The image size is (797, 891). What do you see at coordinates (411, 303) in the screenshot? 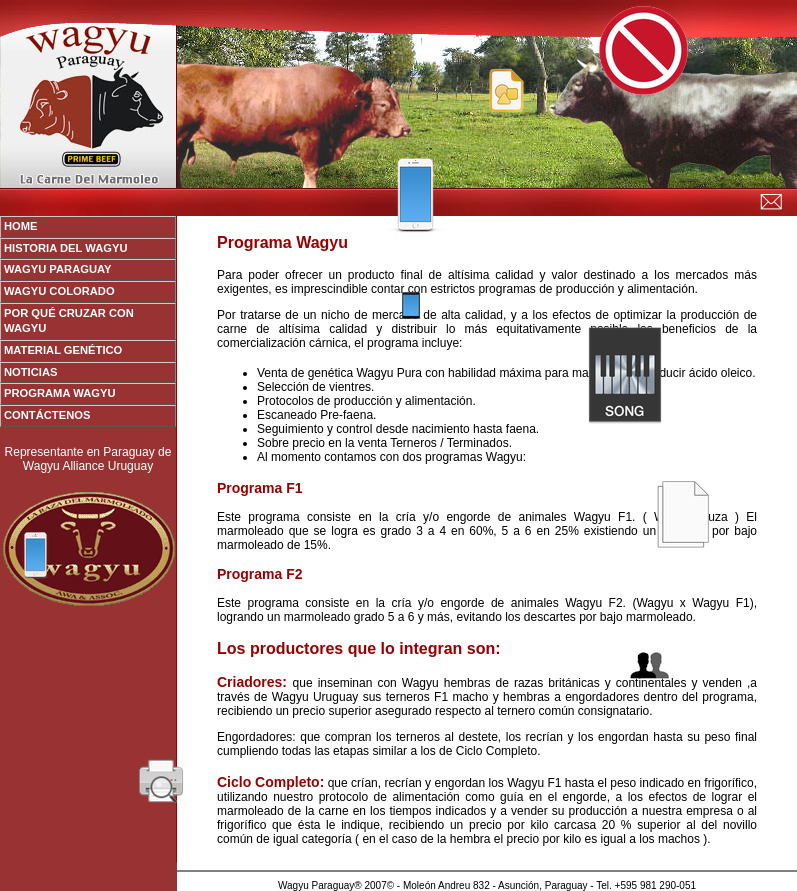
I see `view connected iPad mini device` at bounding box center [411, 303].